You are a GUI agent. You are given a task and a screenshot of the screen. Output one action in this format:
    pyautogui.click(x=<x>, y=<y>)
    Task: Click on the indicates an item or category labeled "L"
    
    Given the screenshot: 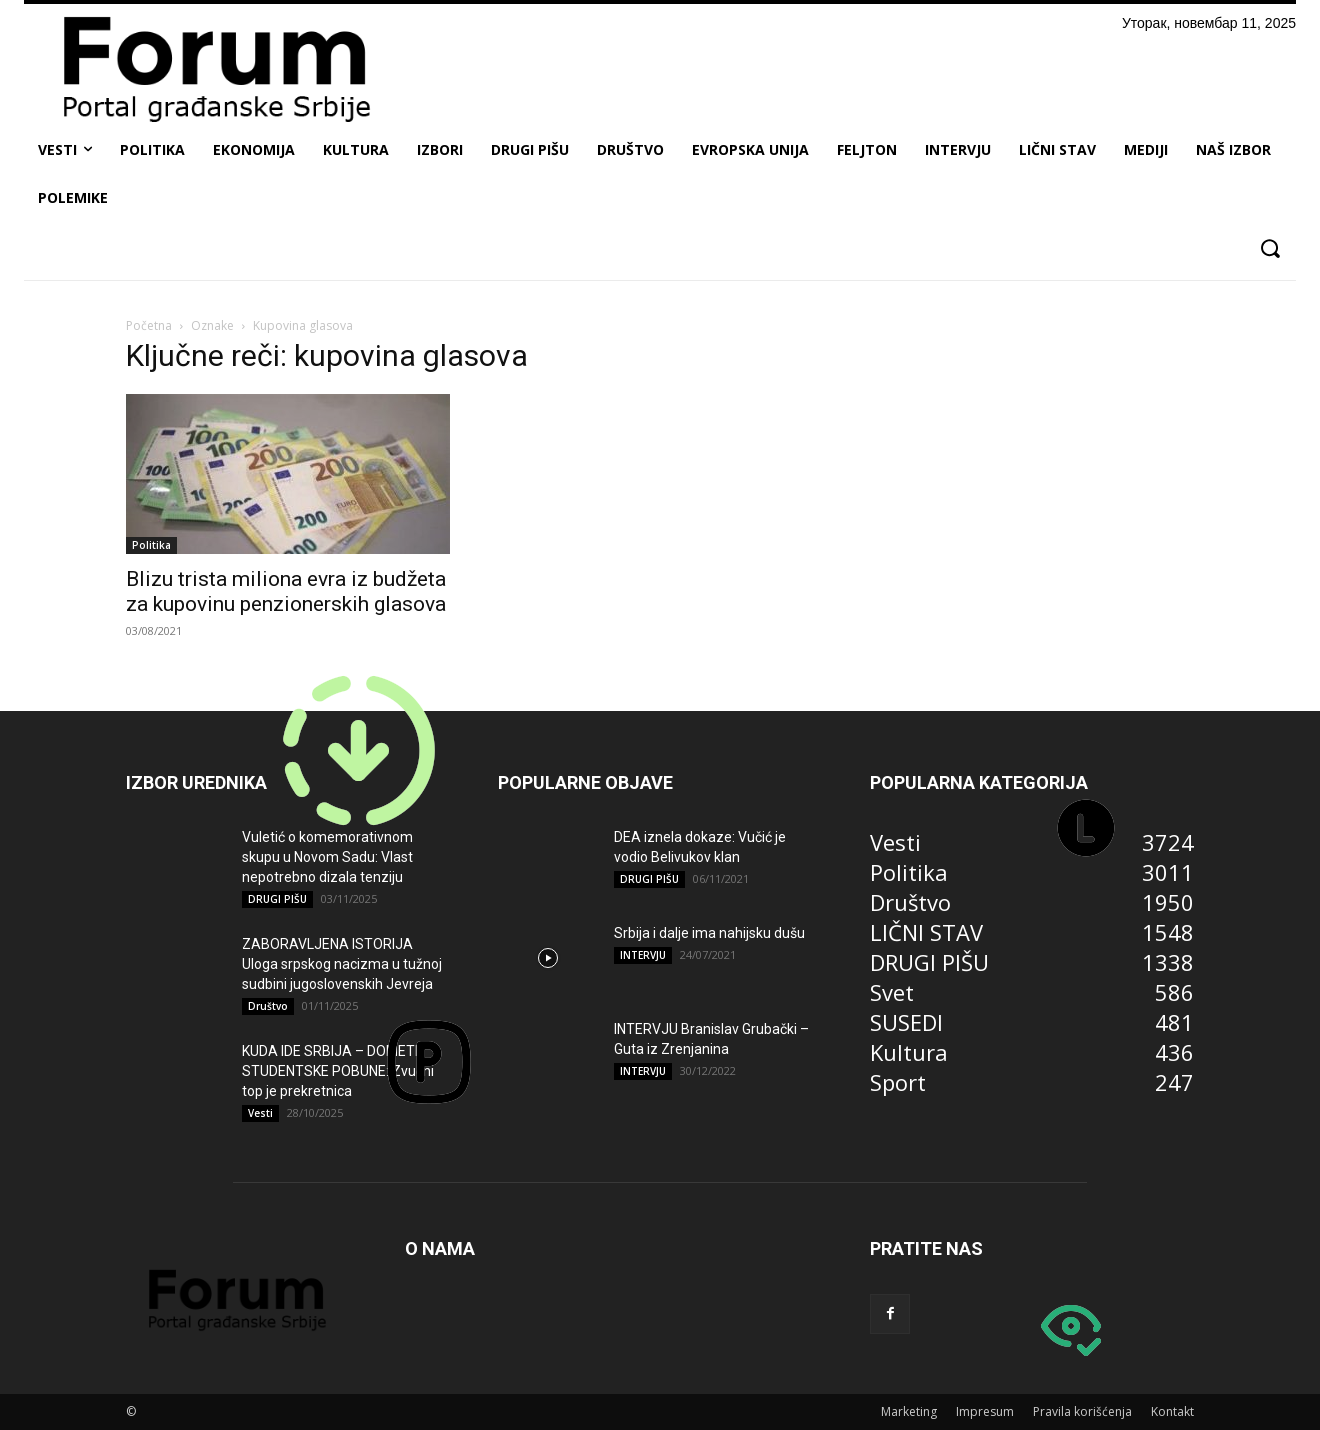 What is the action you would take?
    pyautogui.click(x=1086, y=828)
    